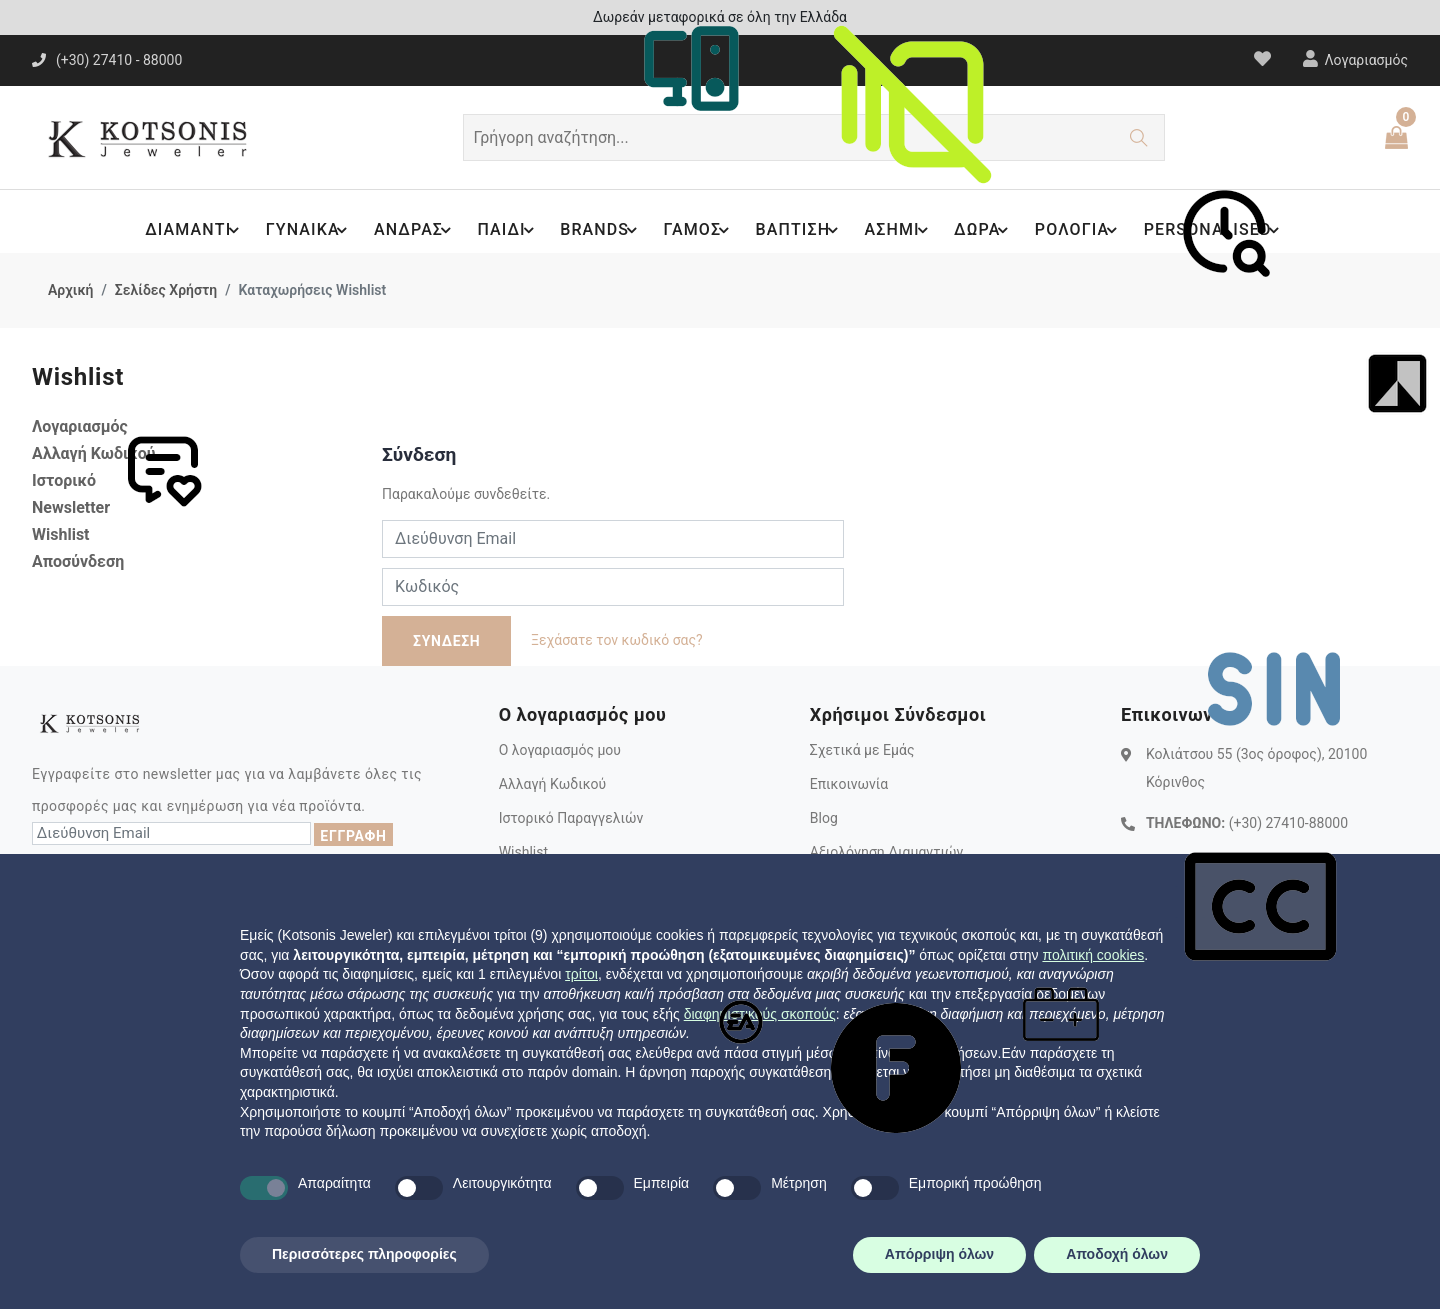 The image size is (1440, 1309). I want to click on Electronic Arts (EA) brand logo, so click(741, 1022).